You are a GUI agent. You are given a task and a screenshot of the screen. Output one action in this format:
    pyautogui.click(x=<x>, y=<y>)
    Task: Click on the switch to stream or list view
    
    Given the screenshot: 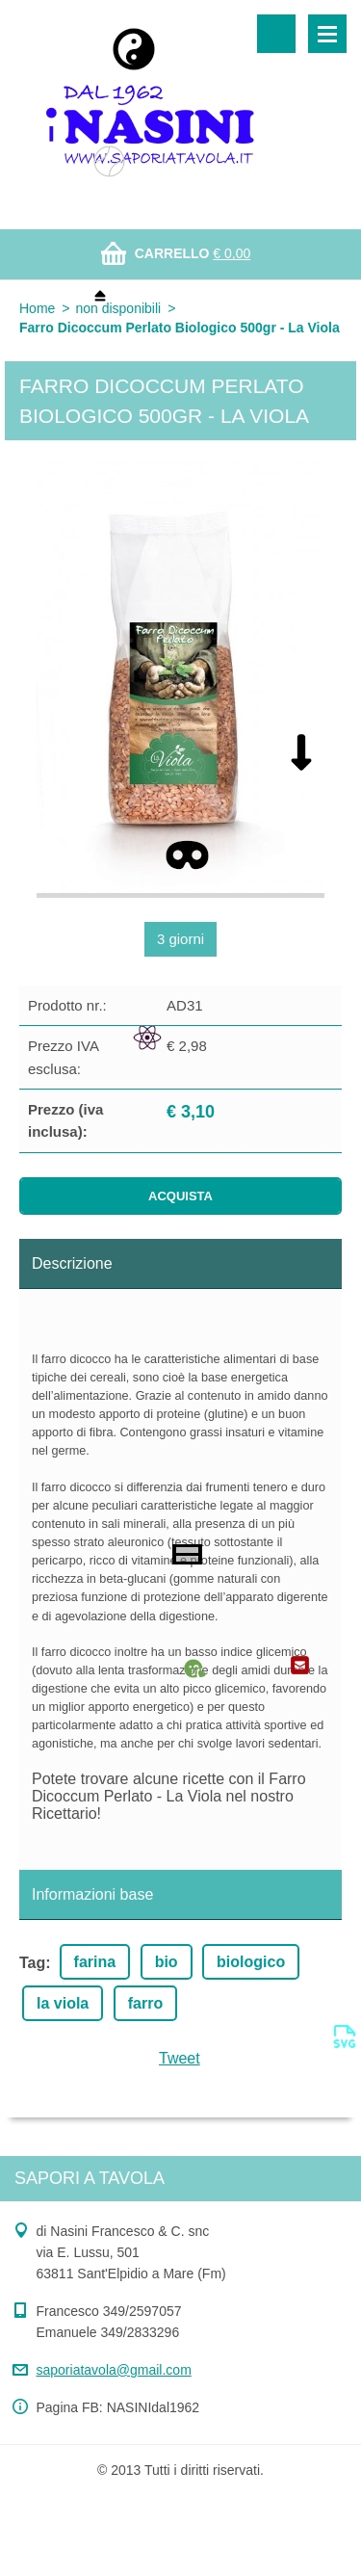 What is the action you would take?
    pyautogui.click(x=186, y=1554)
    